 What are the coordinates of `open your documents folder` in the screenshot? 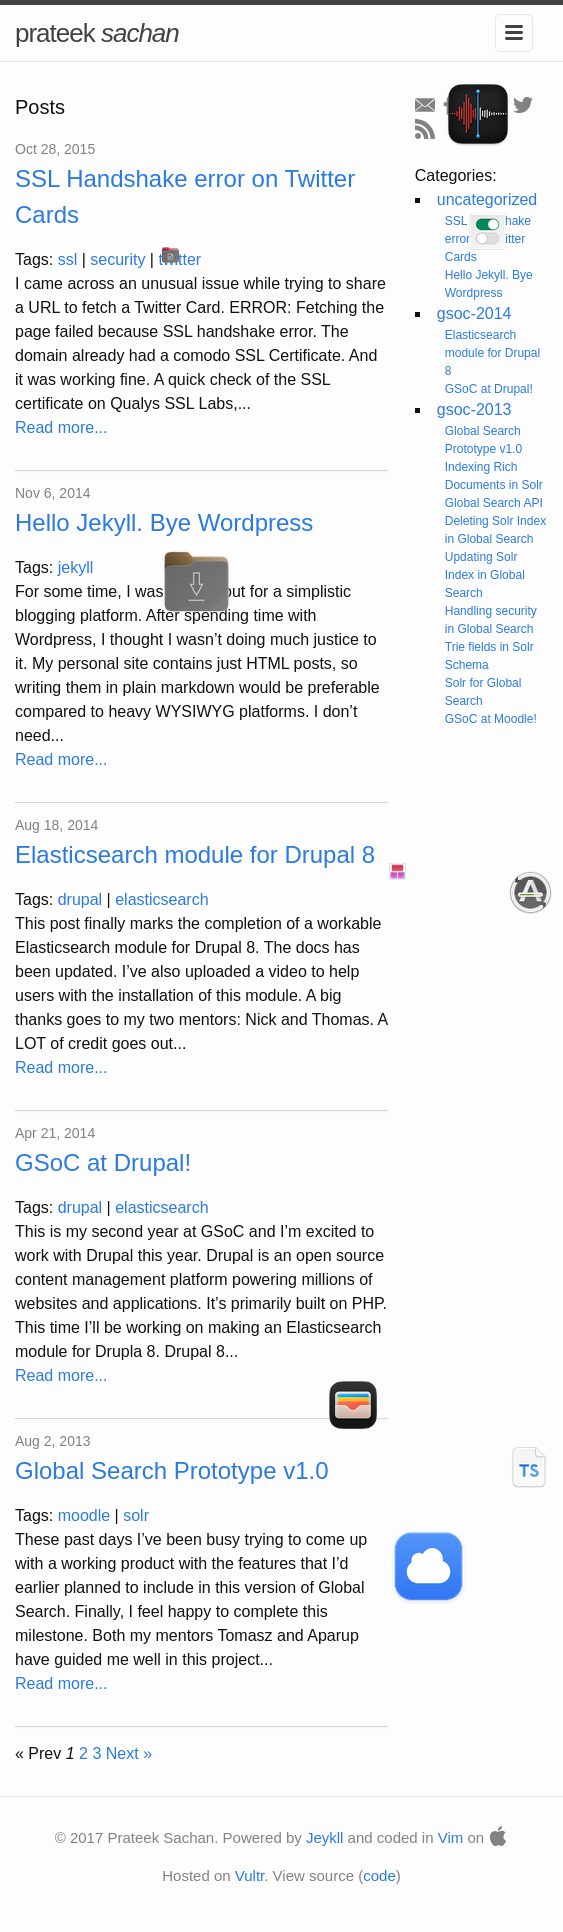 It's located at (170, 254).